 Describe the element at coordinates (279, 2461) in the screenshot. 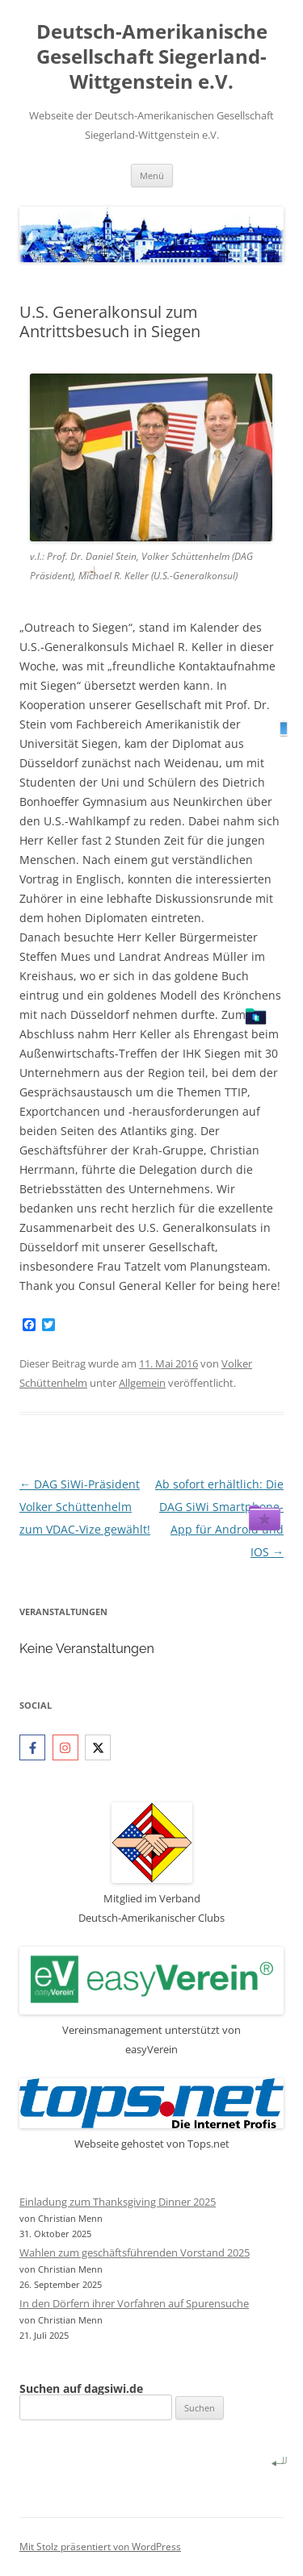

I see `reply to all recipients of an email` at that location.